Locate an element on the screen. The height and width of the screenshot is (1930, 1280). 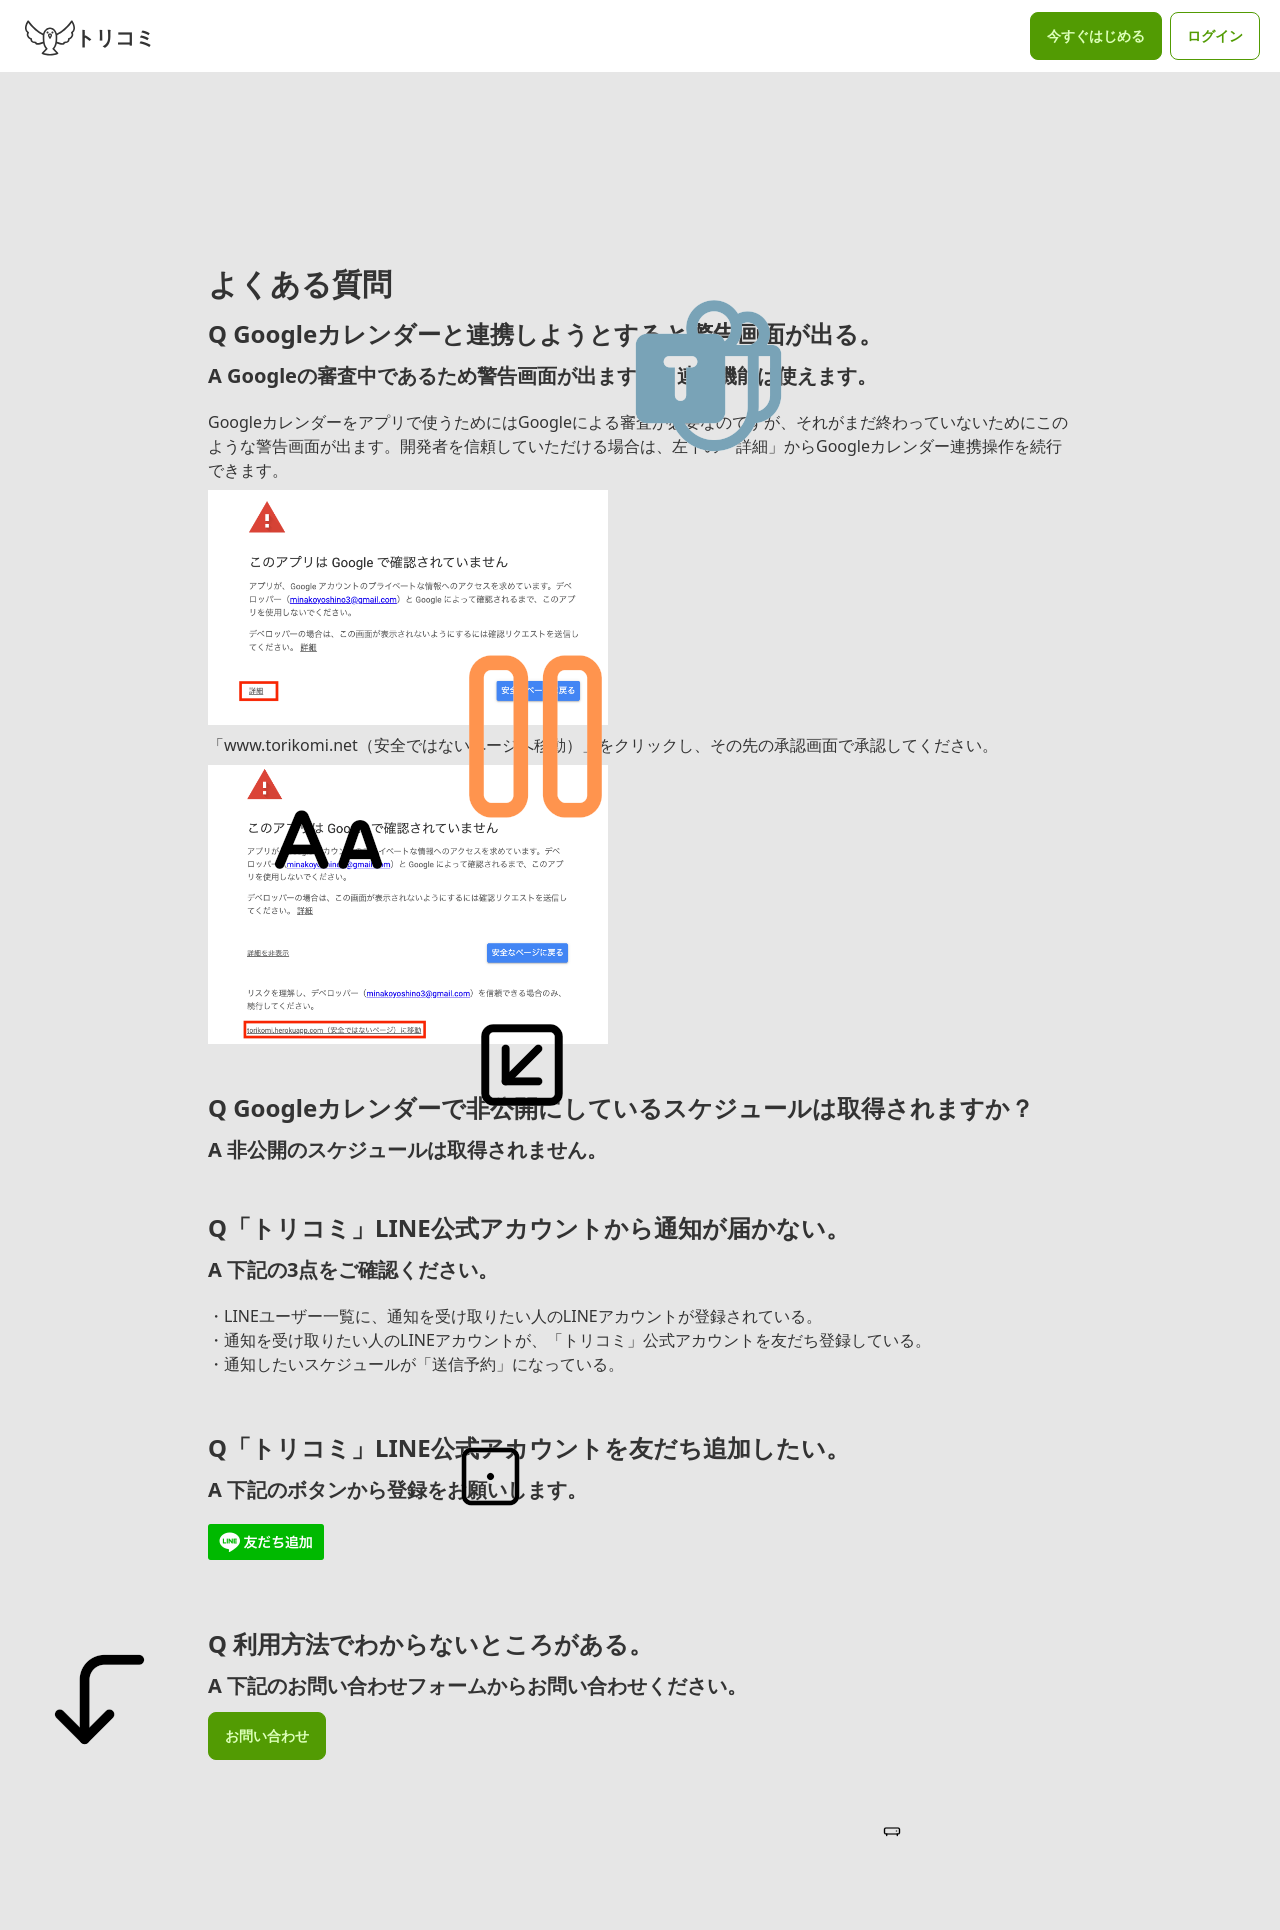
go back and down in navigation is located at coordinates (99, 1699).